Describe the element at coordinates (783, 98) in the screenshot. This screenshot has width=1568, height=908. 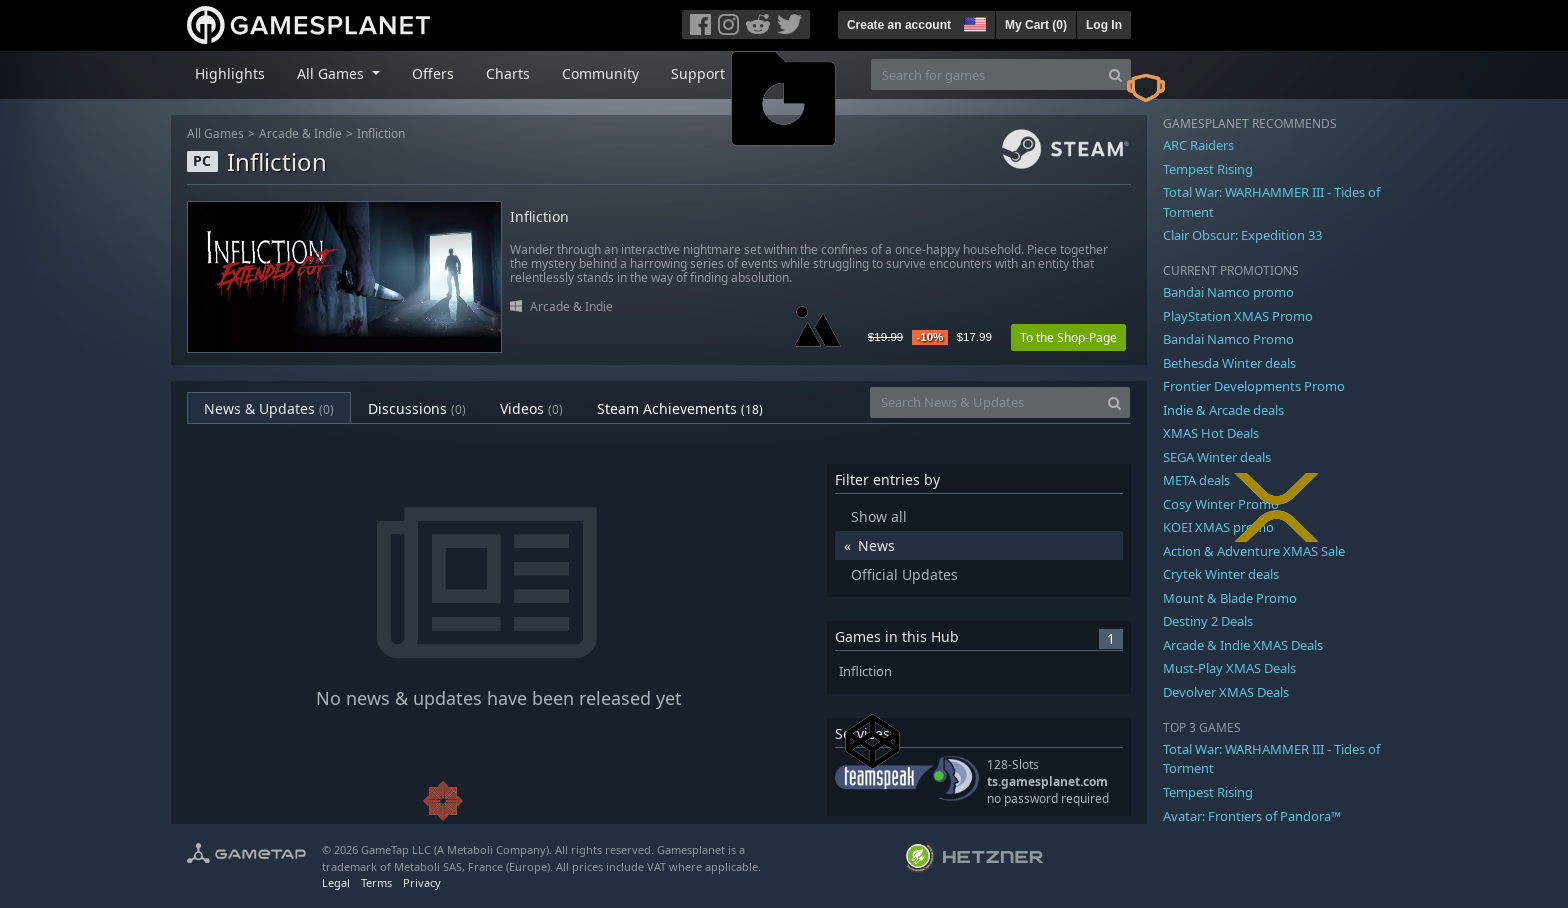
I see `open folder containing charts or analytics` at that location.